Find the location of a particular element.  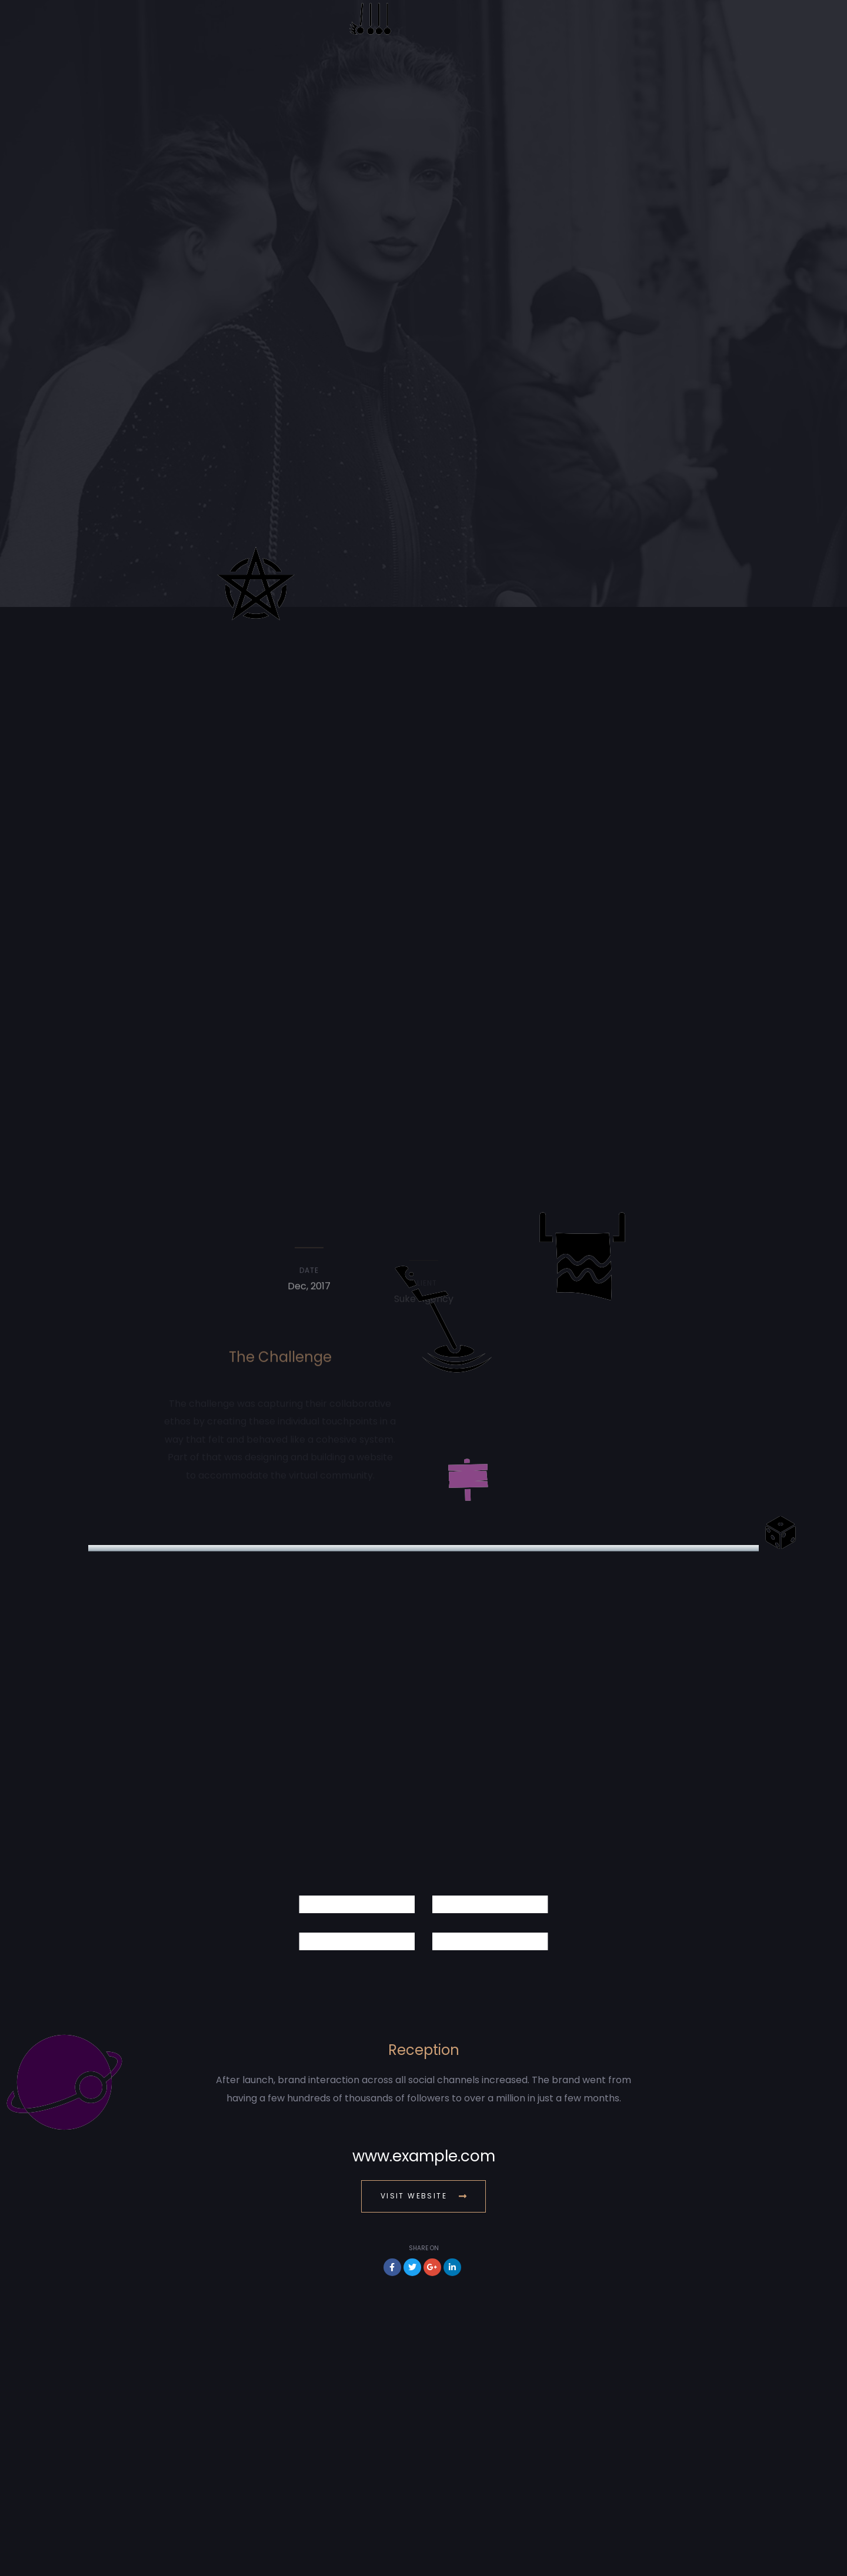

view bathroom or towel amenities is located at coordinates (582, 1253).